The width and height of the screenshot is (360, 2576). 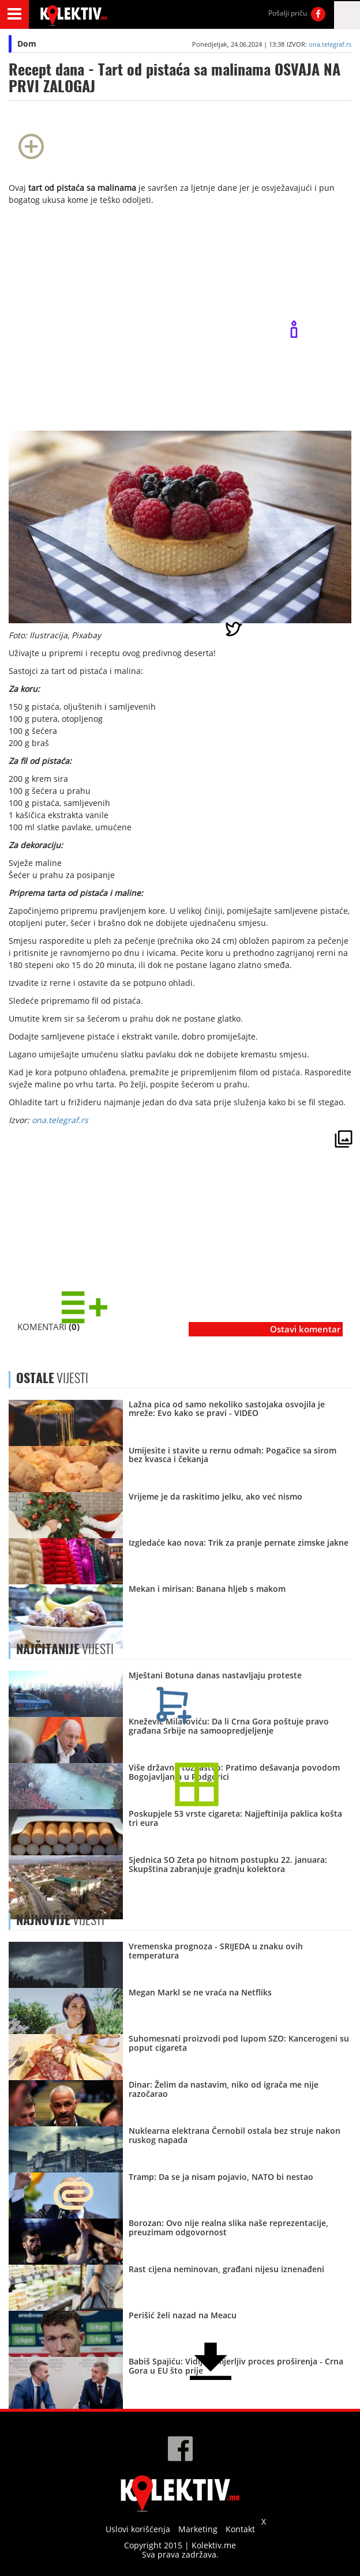 What do you see at coordinates (197, 1784) in the screenshot?
I see `apply borders to all sides of a cell or table` at bounding box center [197, 1784].